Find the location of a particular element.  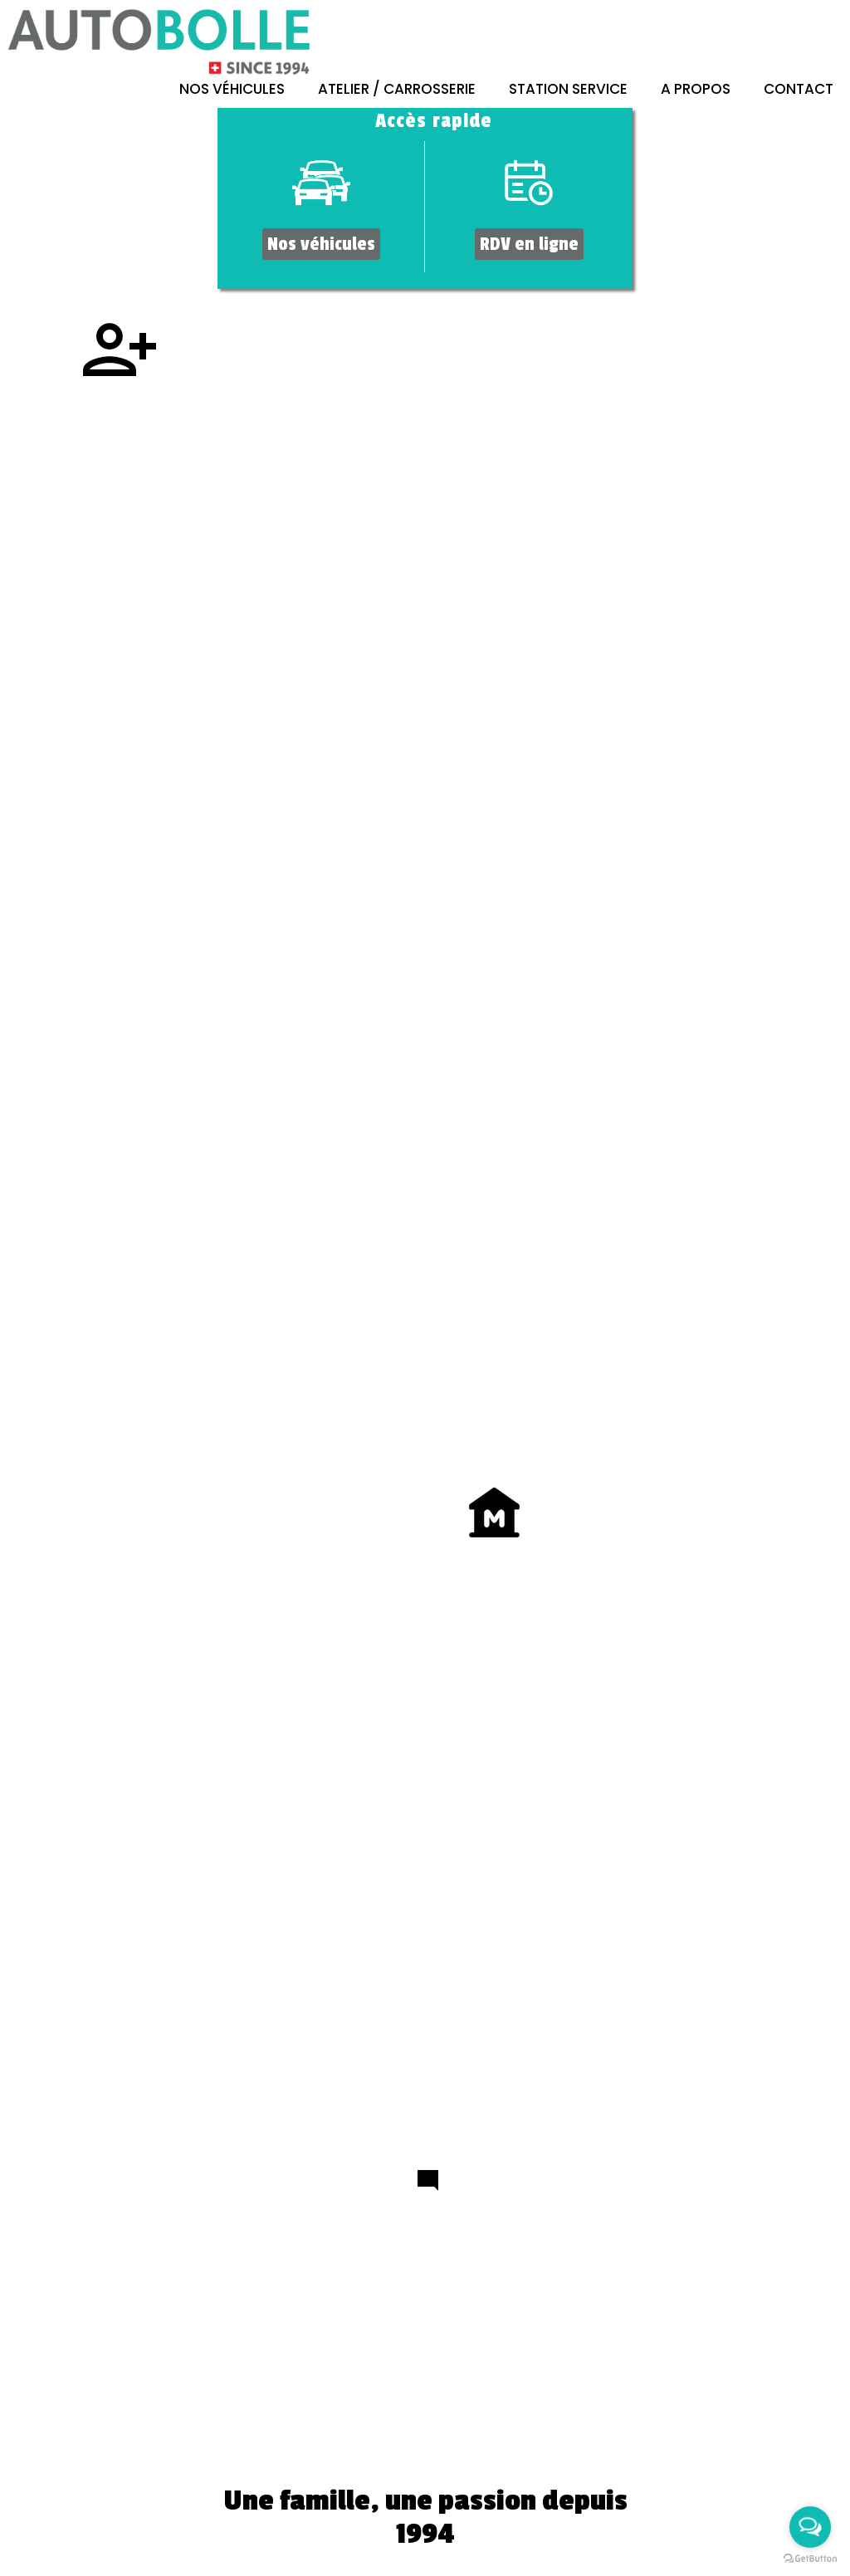

open comments section is located at coordinates (428, 2181).